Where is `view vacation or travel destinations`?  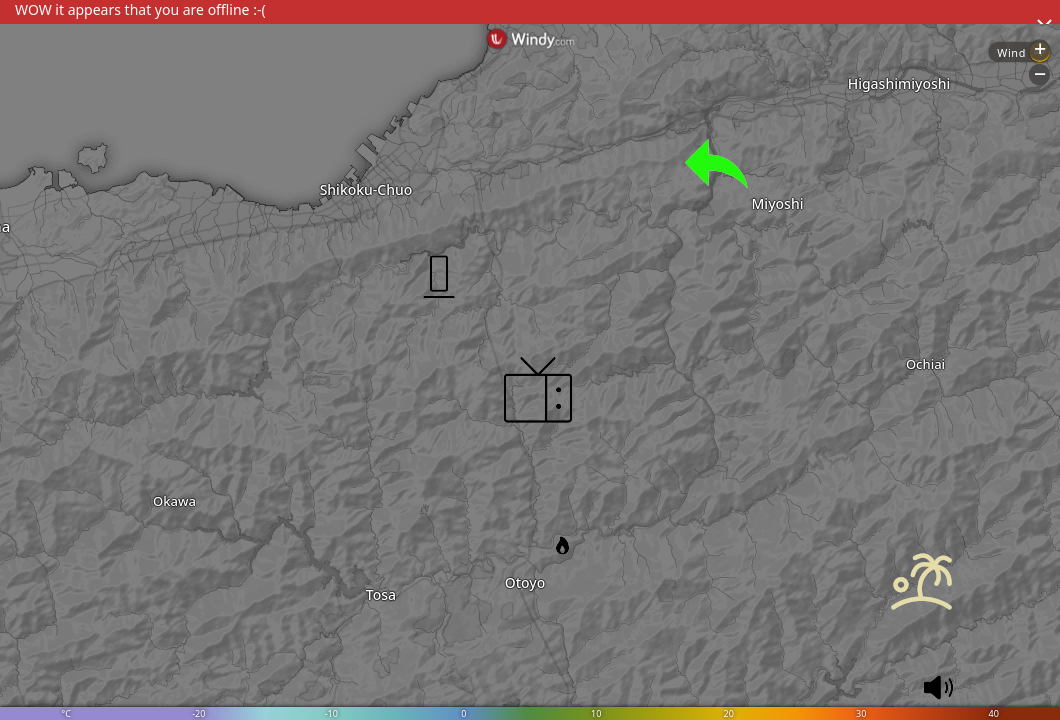 view vacation or travel destinations is located at coordinates (921, 581).